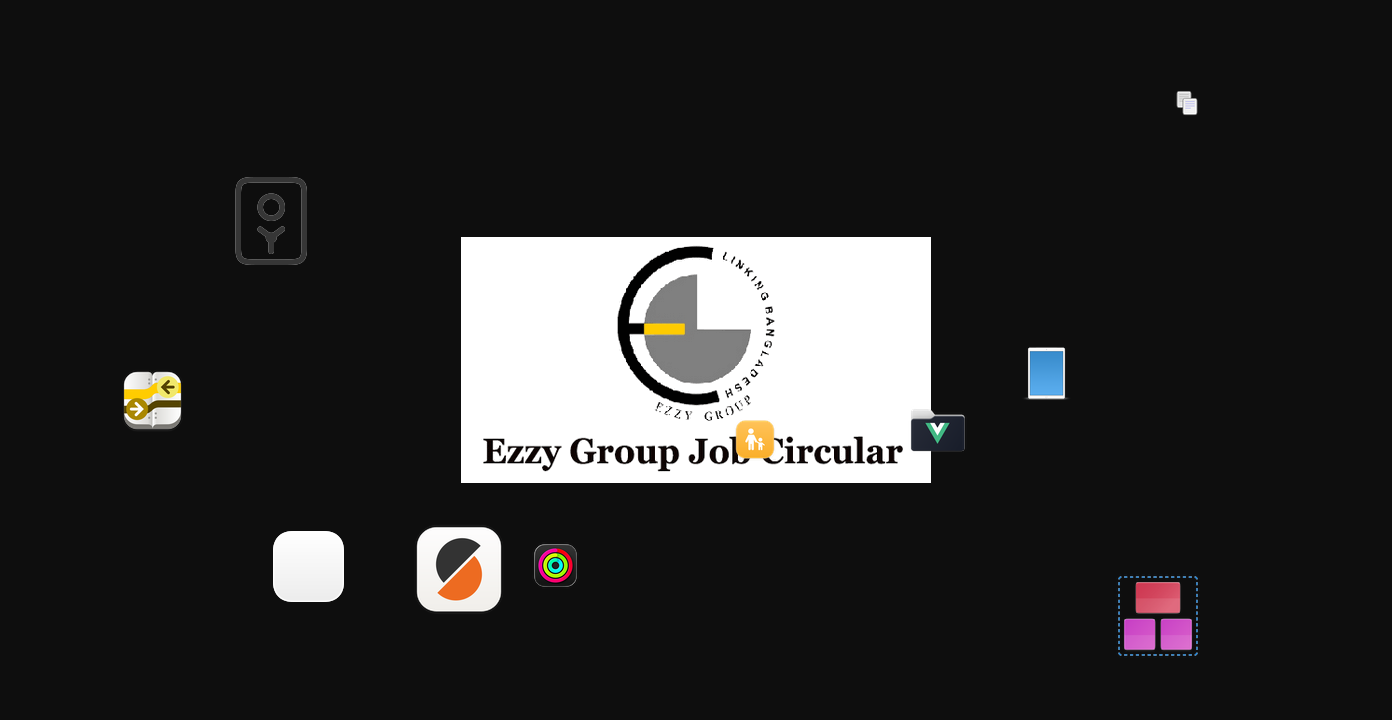  Describe the element at coordinates (1187, 103) in the screenshot. I see `copy selected content to clipboard` at that location.